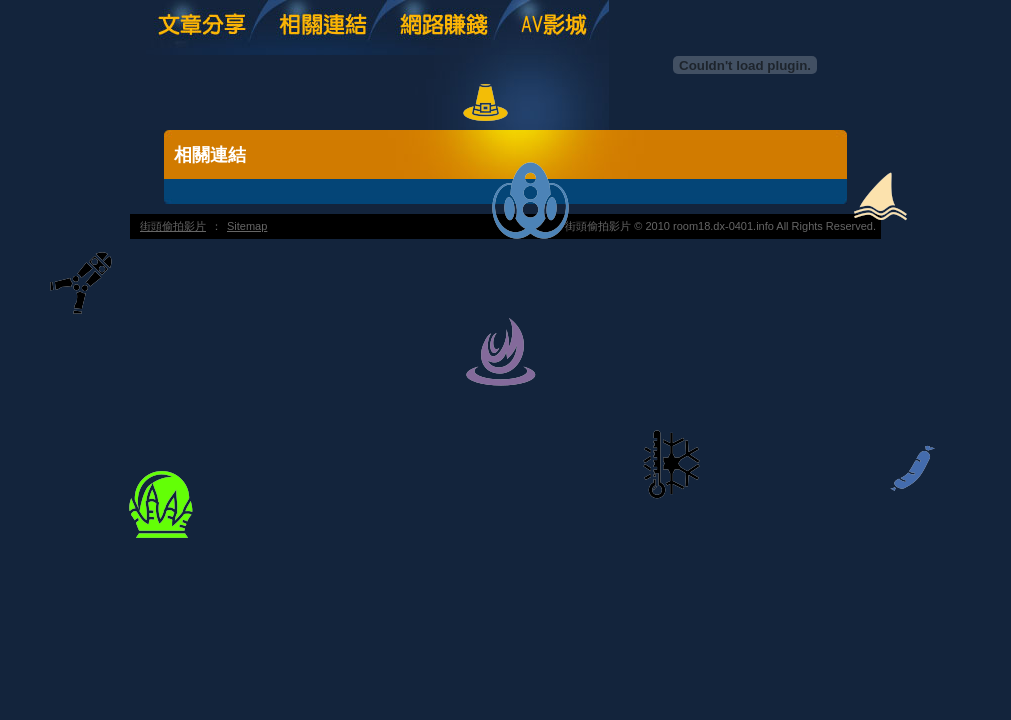 Image resolution: width=1011 pixels, height=720 pixels. What do you see at coordinates (81, 282) in the screenshot?
I see `bolt cutter tool item in game inventory` at bounding box center [81, 282].